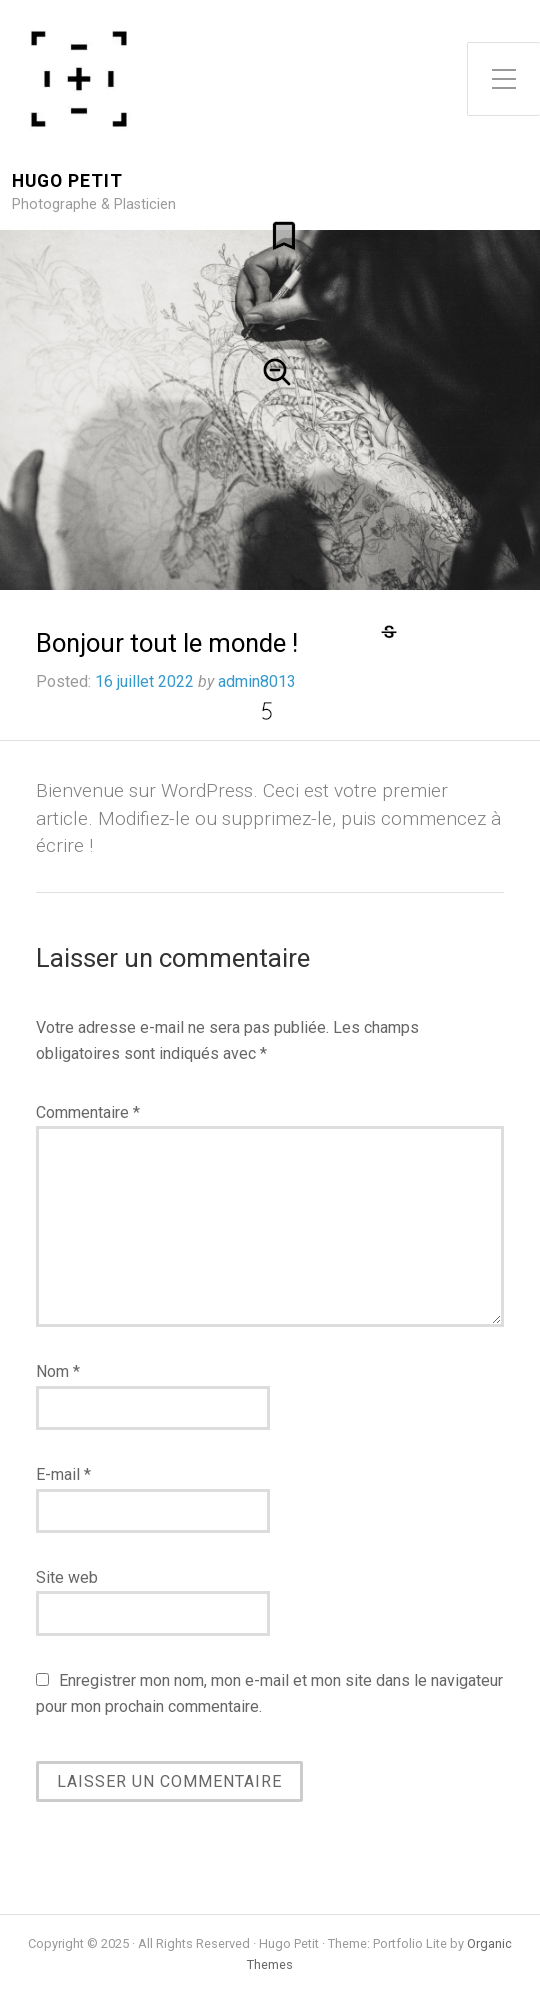 The height and width of the screenshot is (1993, 540). What do you see at coordinates (267, 711) in the screenshot?
I see `indicates the number five in a list or sequence` at bounding box center [267, 711].